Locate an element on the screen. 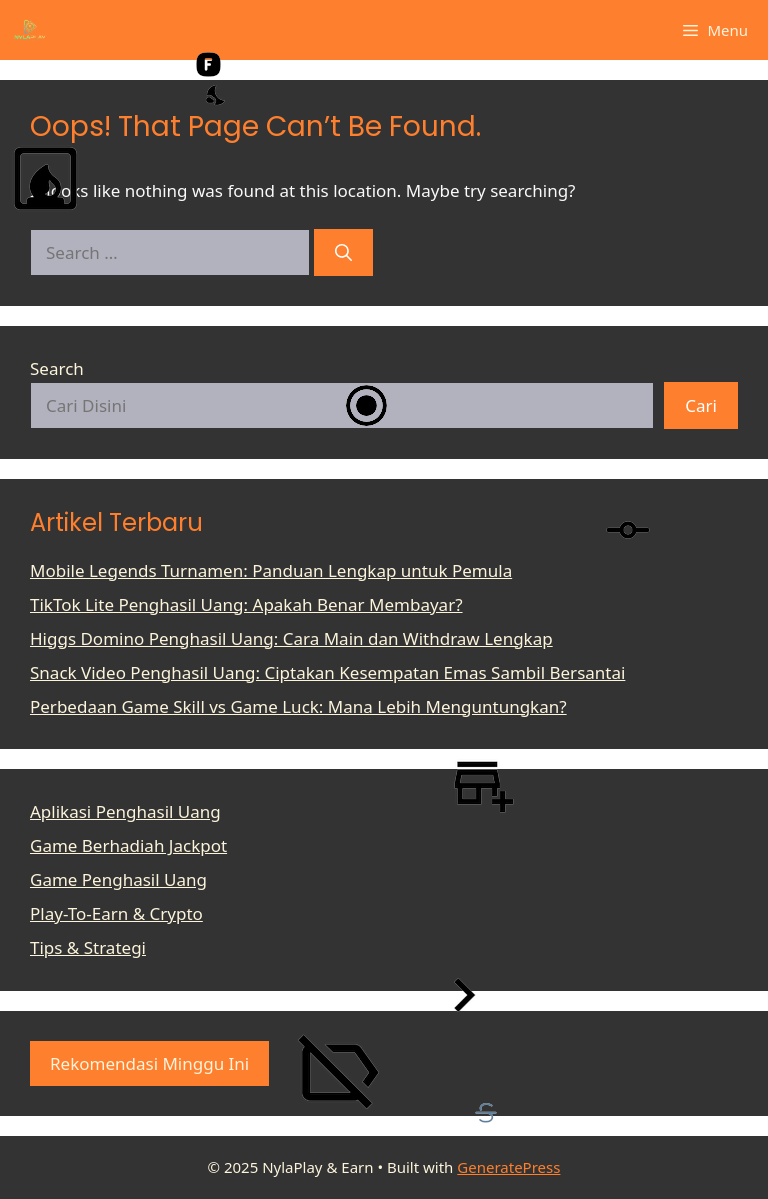 The image size is (768, 1199). add a new business location is located at coordinates (484, 783).